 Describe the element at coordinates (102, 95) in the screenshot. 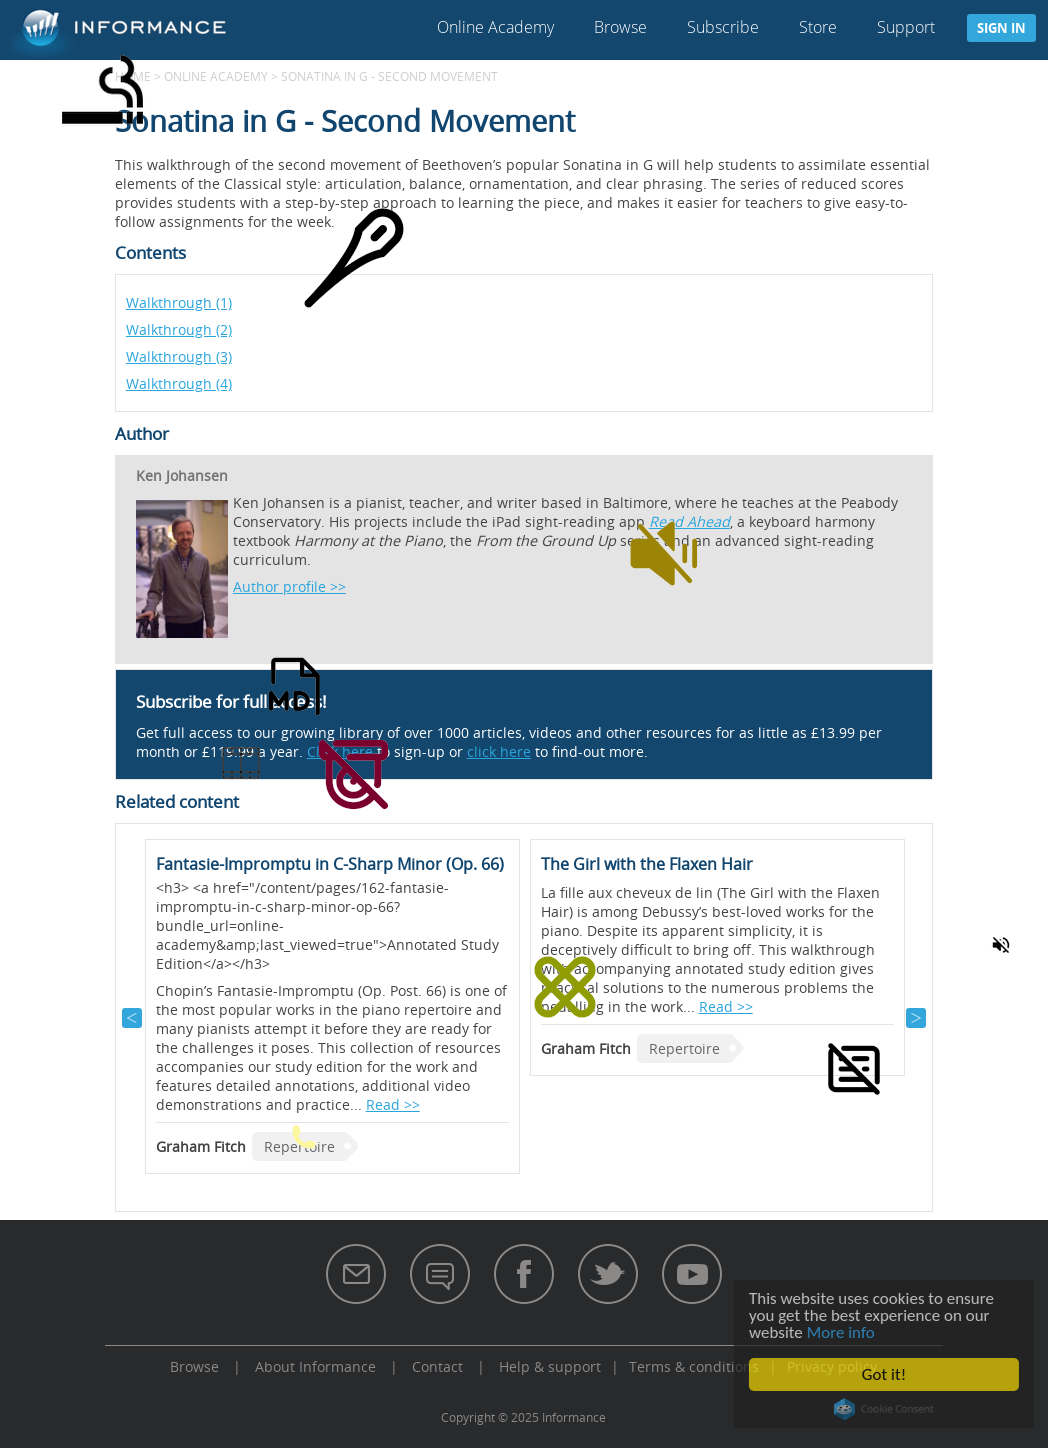

I see `indicates a smoking-permitted area` at that location.